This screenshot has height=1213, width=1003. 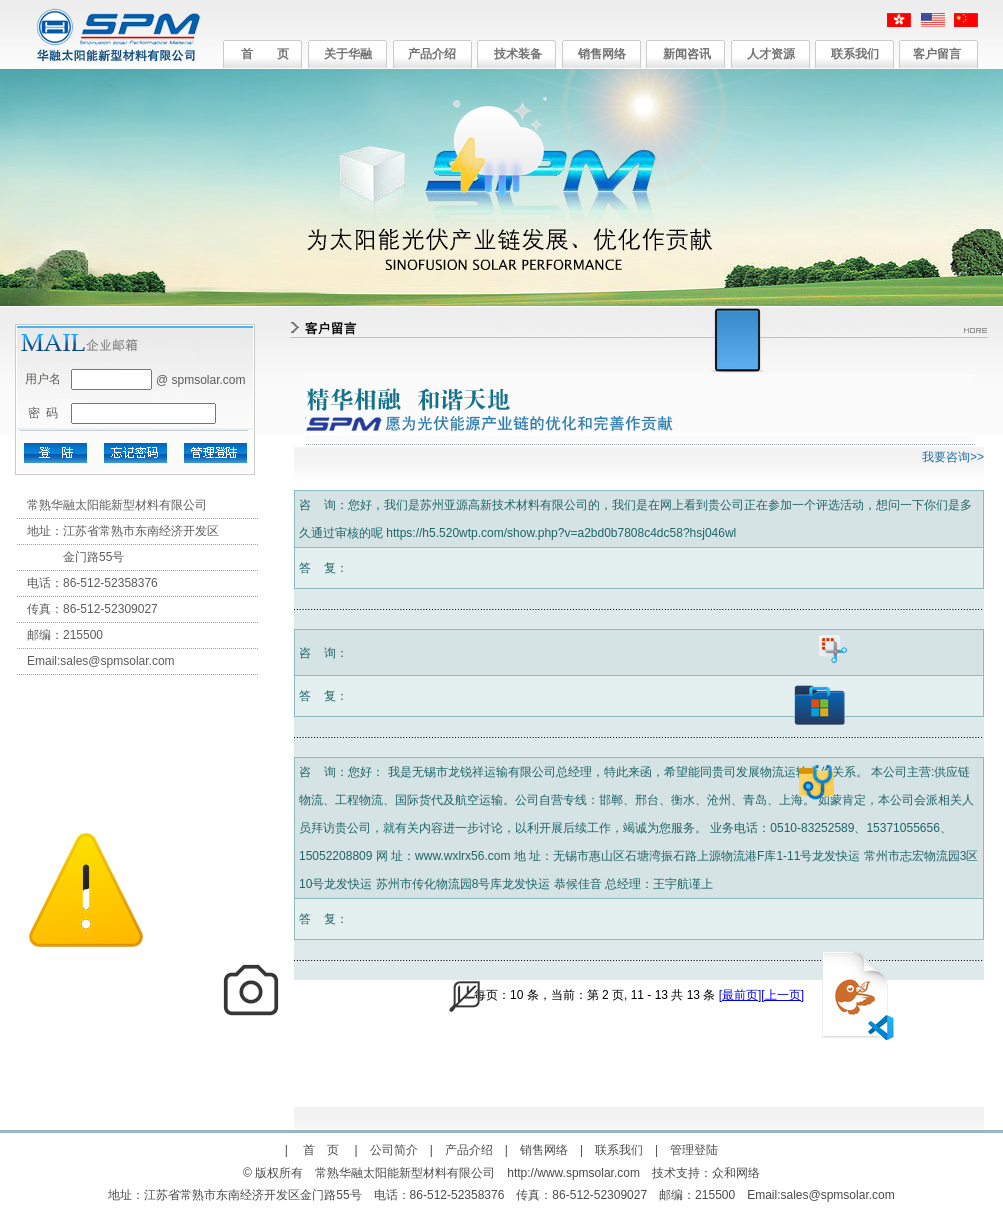 I want to click on open the camera app, so click(x=251, y=992).